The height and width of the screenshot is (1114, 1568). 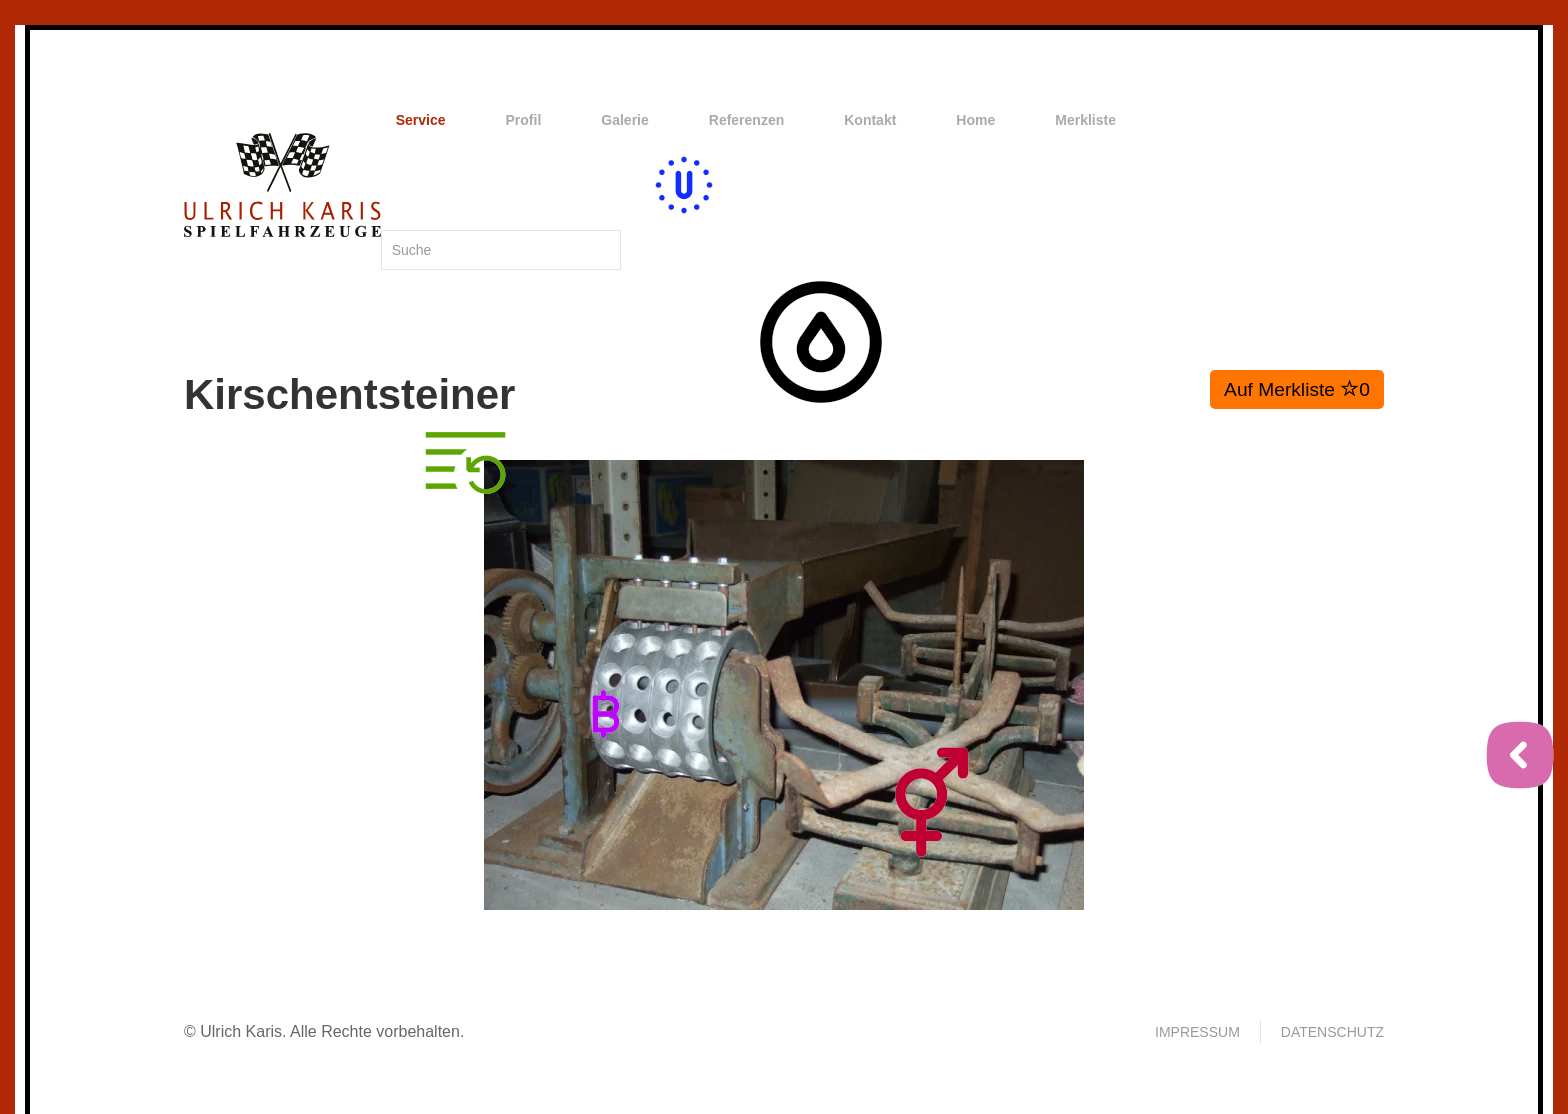 I want to click on adjust ink or fluid settings, so click(x=821, y=342).